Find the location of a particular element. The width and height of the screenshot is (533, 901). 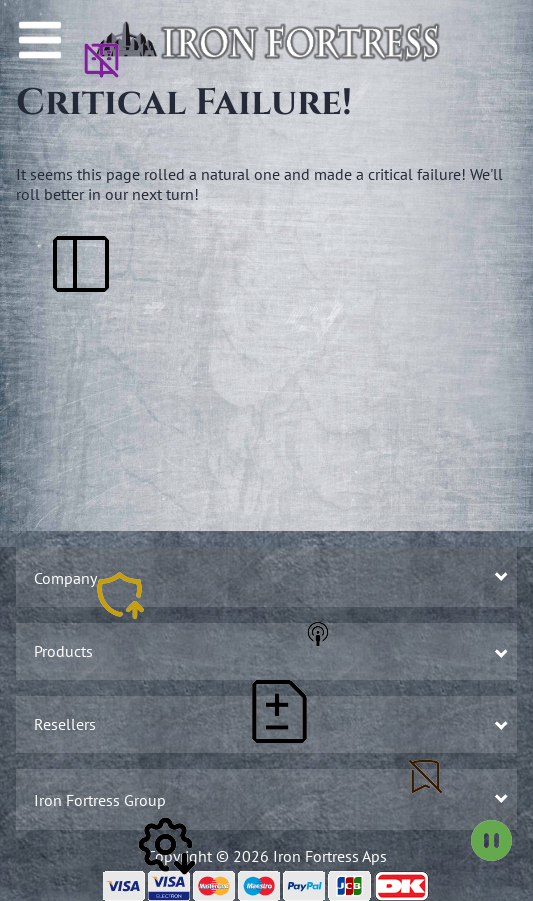

disable vocabulary or dictionary feature is located at coordinates (101, 60).